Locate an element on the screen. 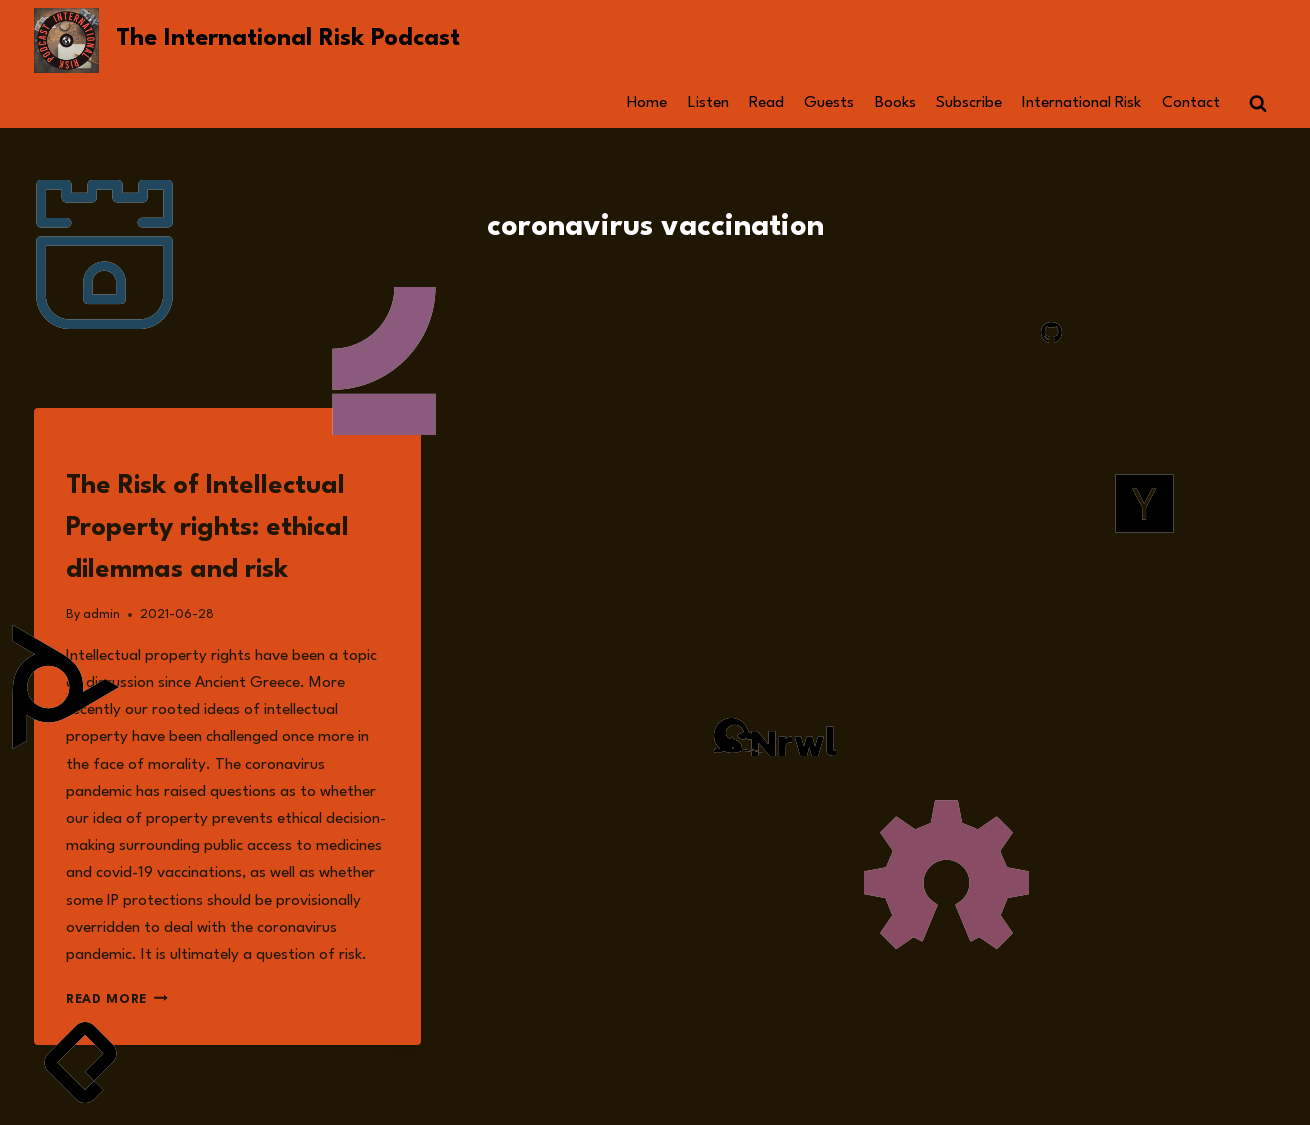 The width and height of the screenshot is (1310, 1125). rook brand logo is located at coordinates (104, 254).